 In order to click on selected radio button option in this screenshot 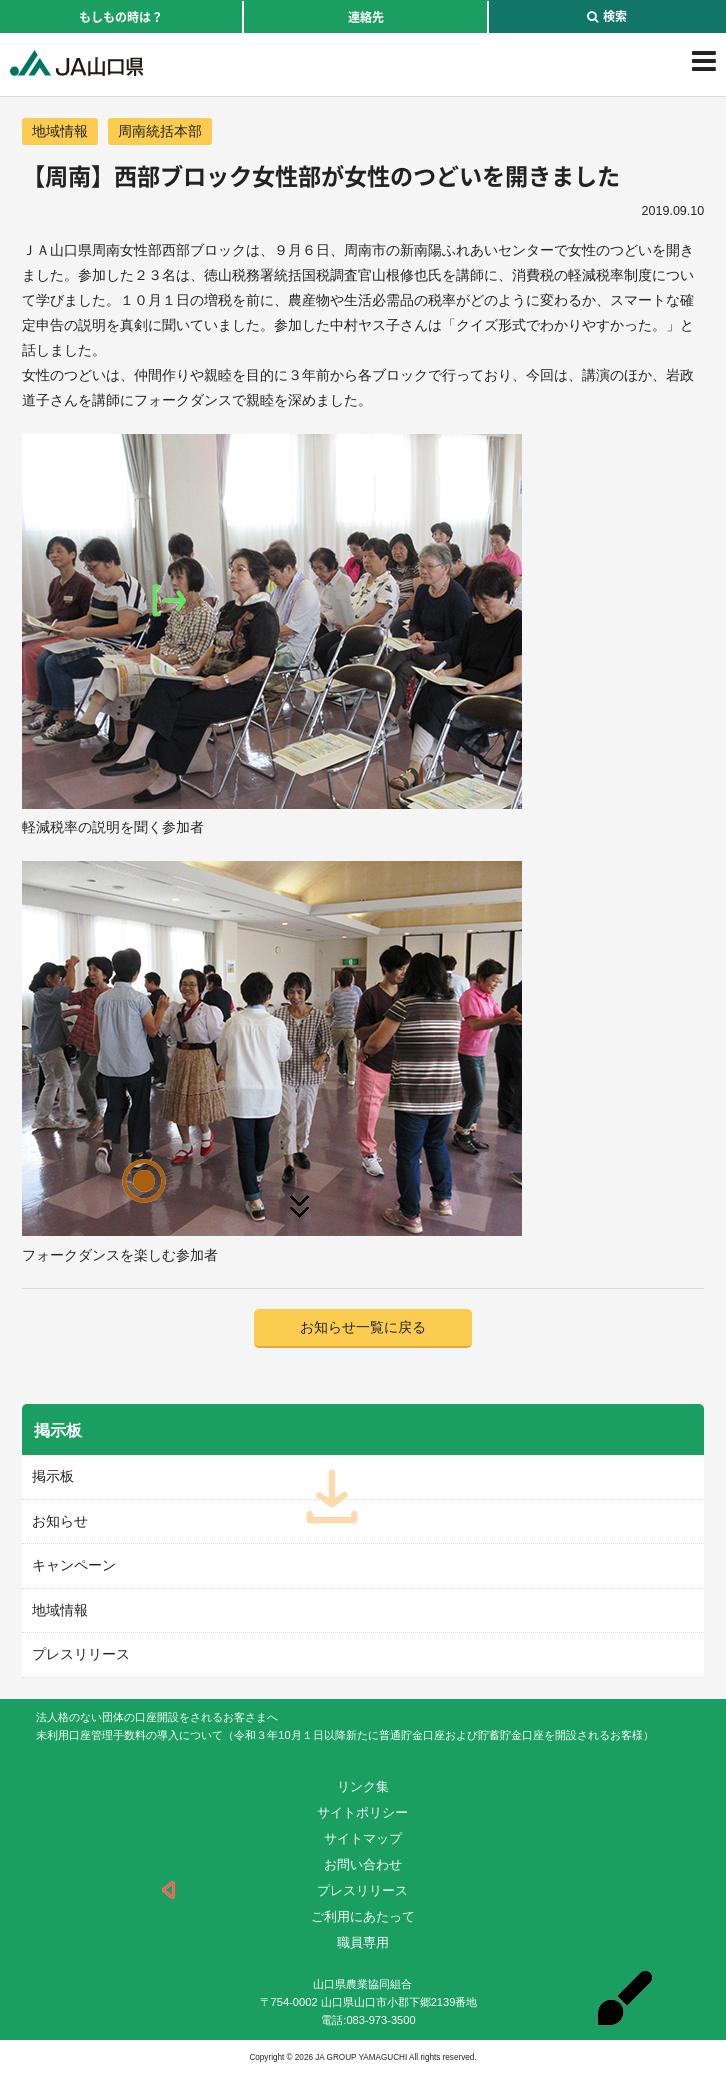, I will do `click(144, 1181)`.